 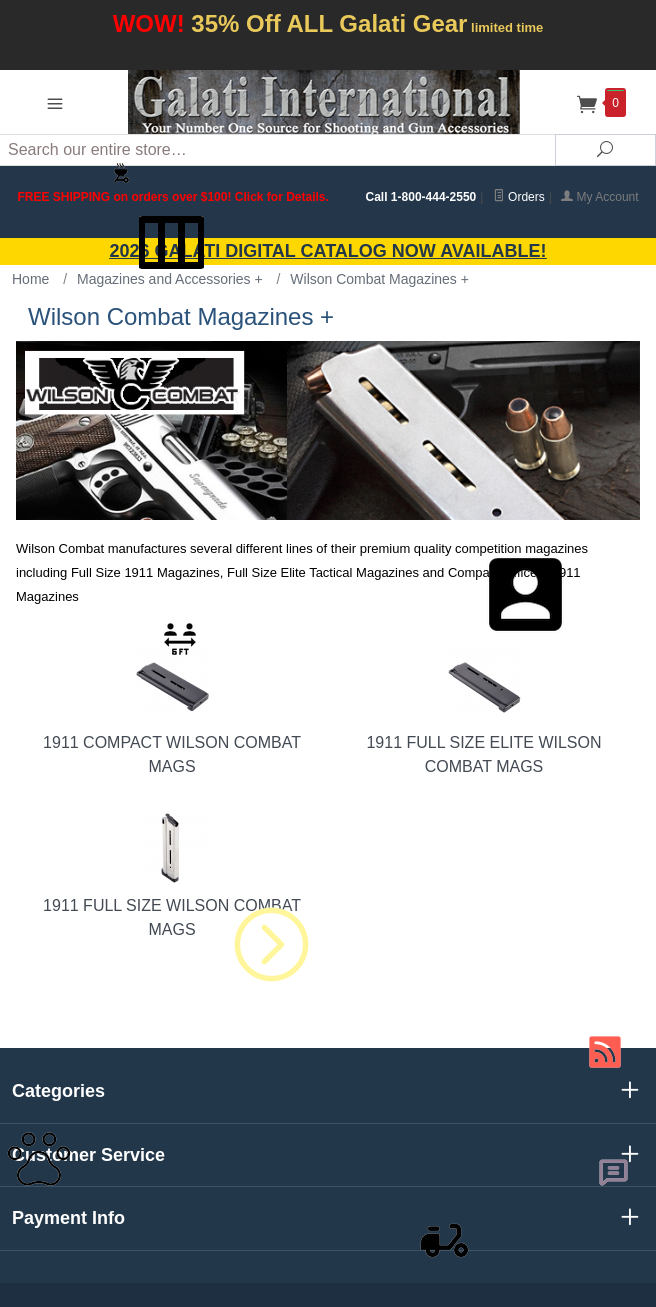 What do you see at coordinates (39, 1159) in the screenshot?
I see `access pet-related features or settings` at bounding box center [39, 1159].